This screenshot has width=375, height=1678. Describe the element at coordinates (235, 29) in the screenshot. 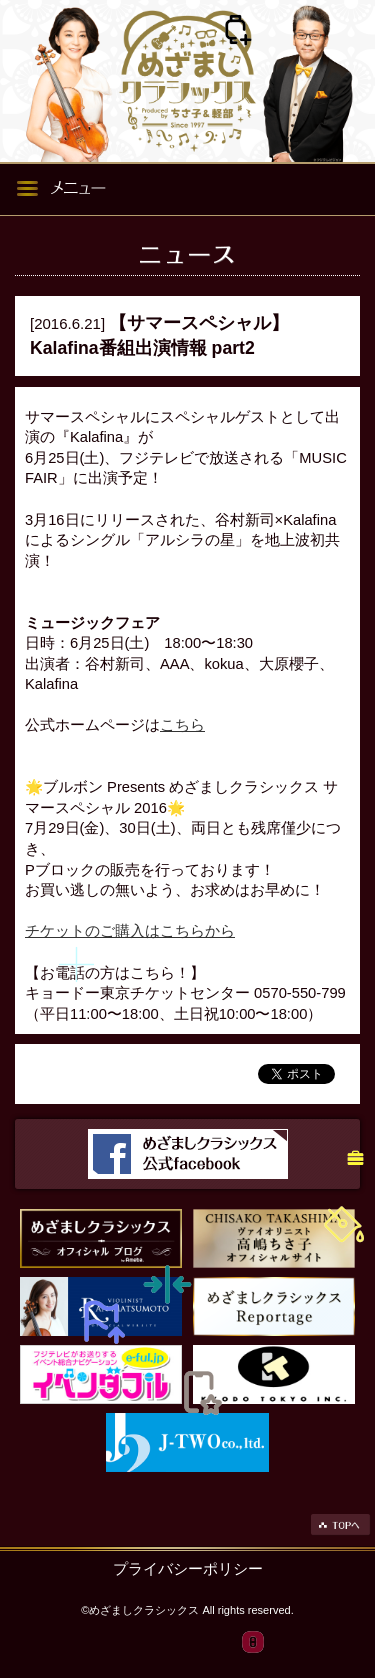

I see `add a new smartwatch device` at that location.